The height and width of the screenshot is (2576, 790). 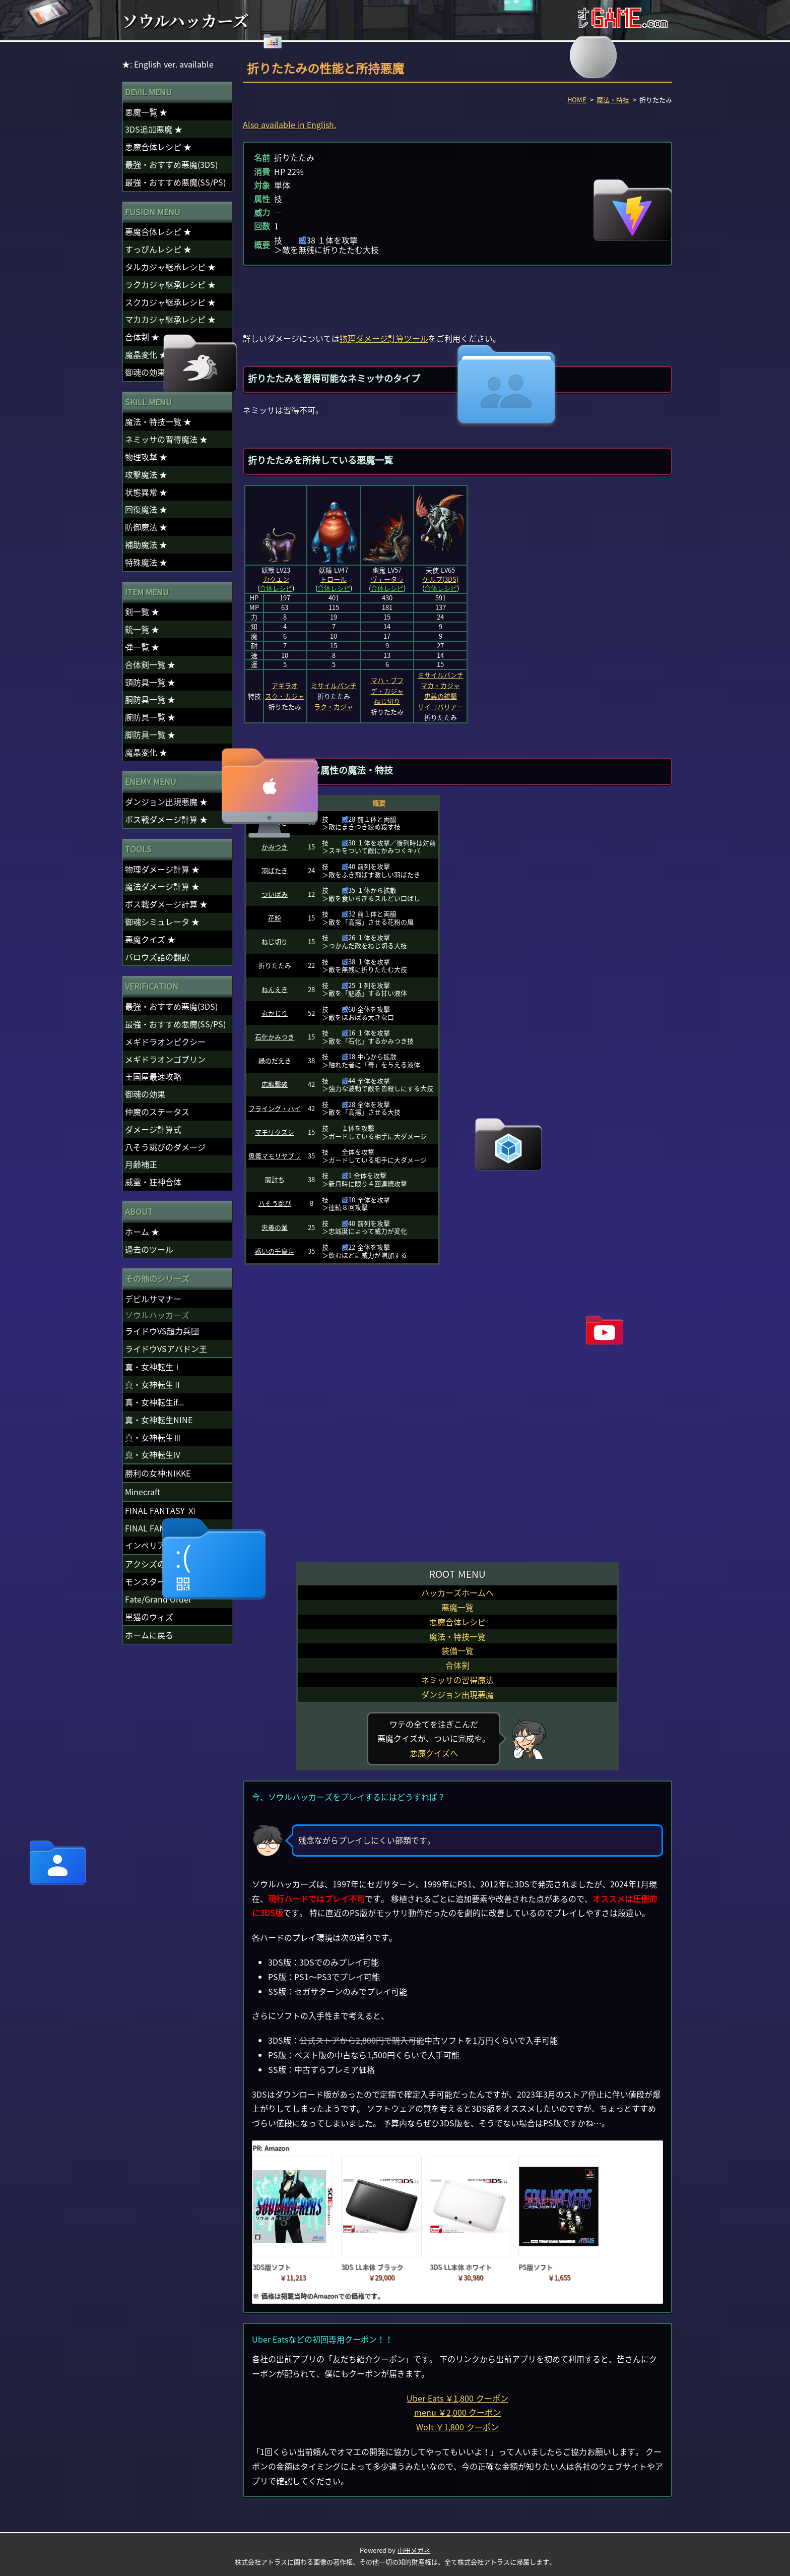 What do you see at coordinates (213, 1561) in the screenshot?
I see `folder containing system crash logs or error reports` at bounding box center [213, 1561].